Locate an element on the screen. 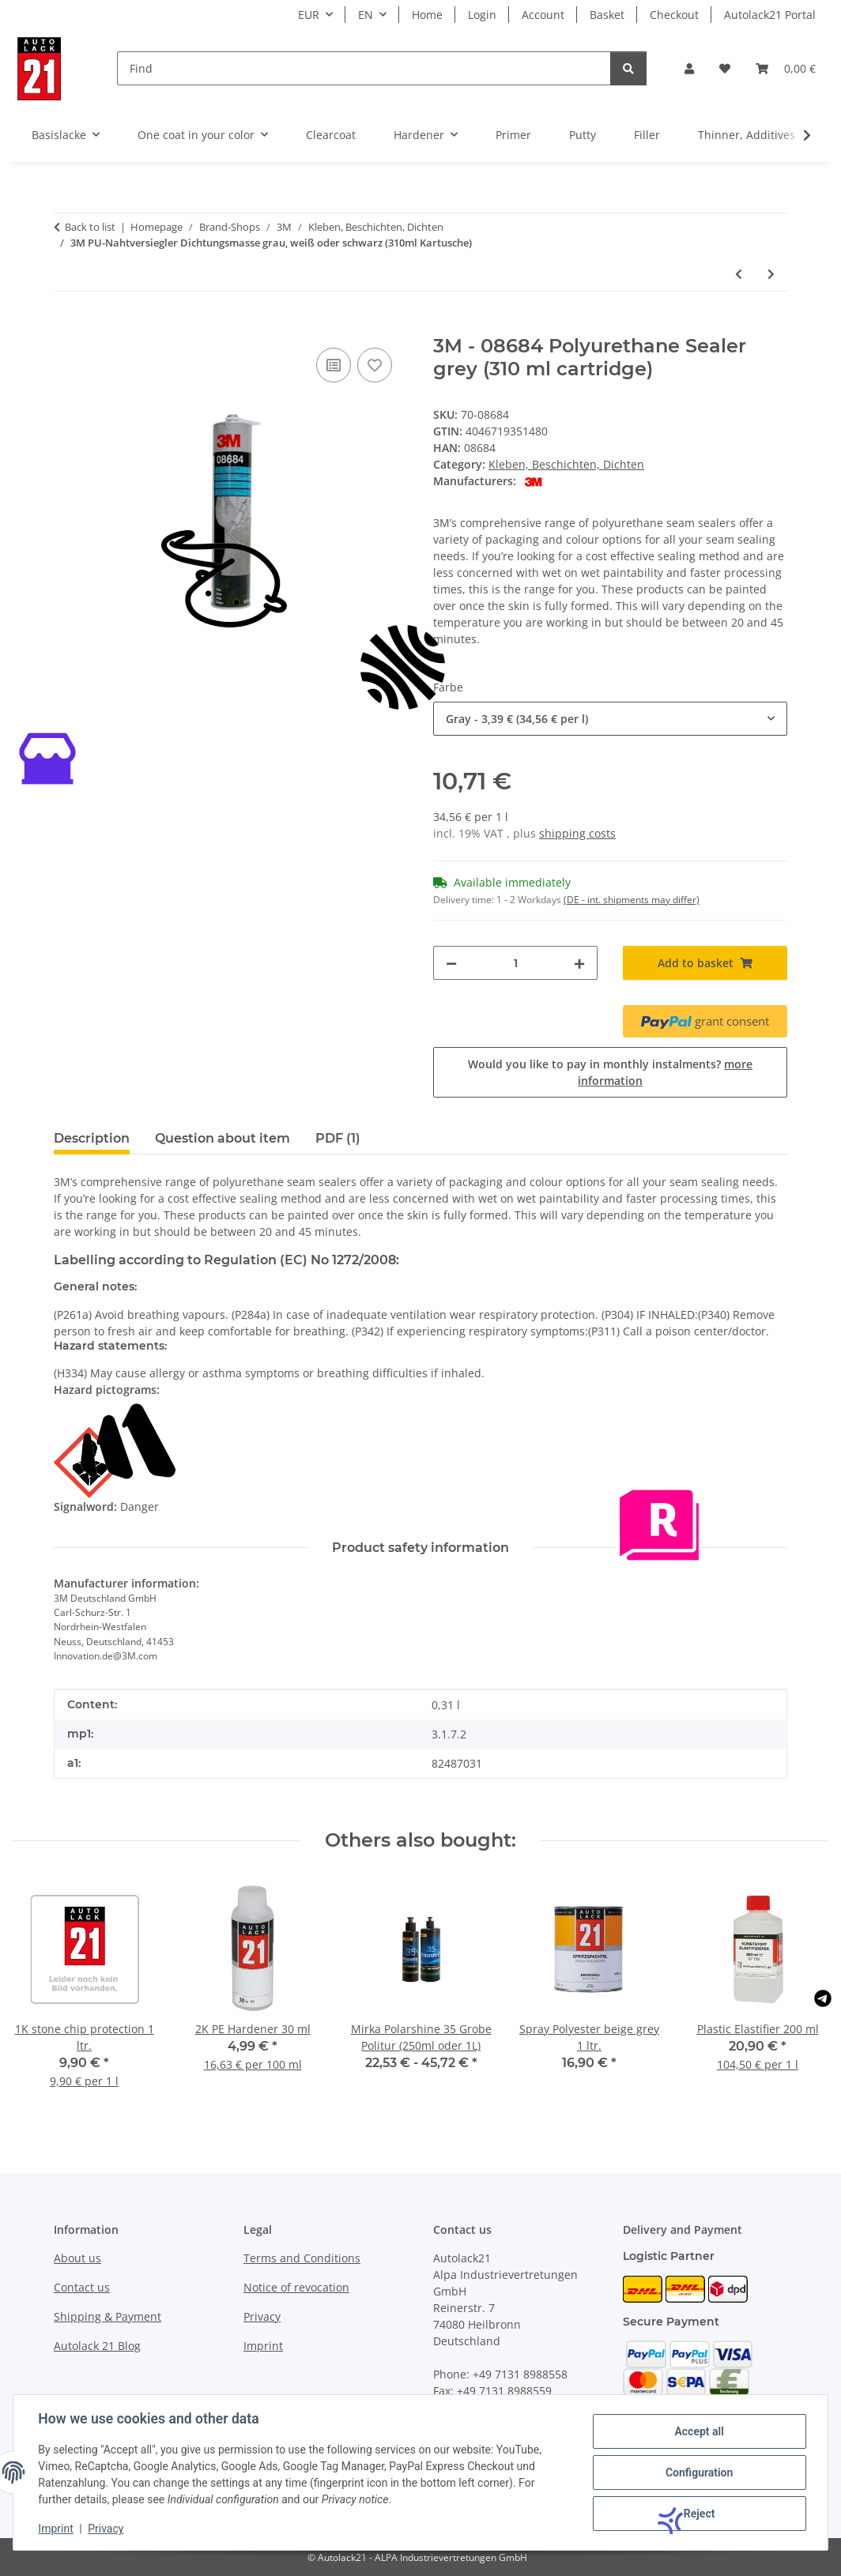  open the store or marketplace is located at coordinates (47, 759).